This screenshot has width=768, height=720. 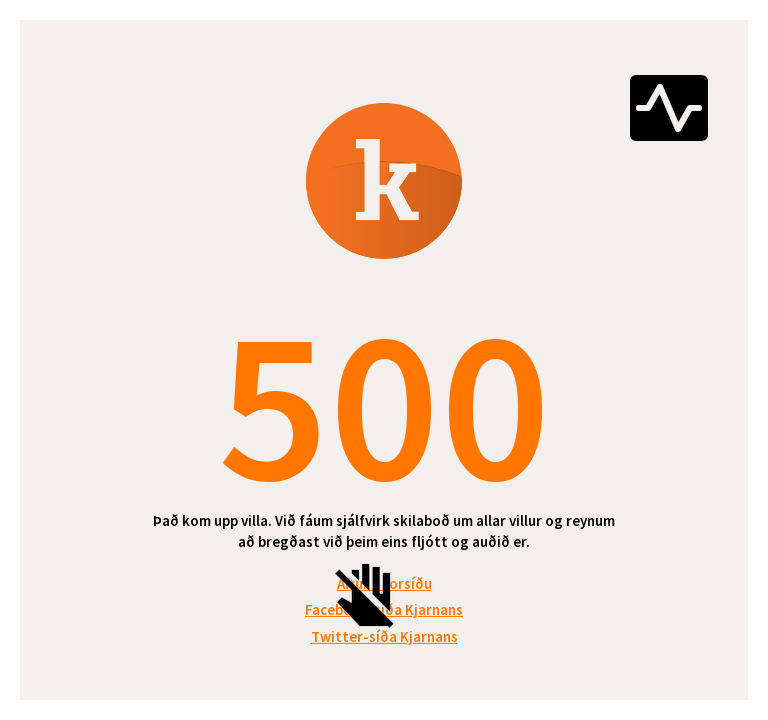 What do you see at coordinates (366, 596) in the screenshot?
I see `do not touch - indicates touchscreen disabled` at bounding box center [366, 596].